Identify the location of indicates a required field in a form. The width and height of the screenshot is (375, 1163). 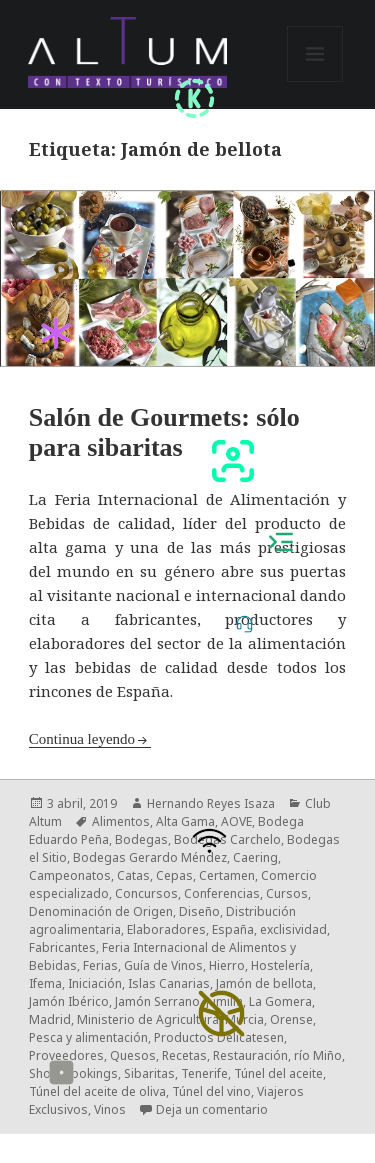
(56, 333).